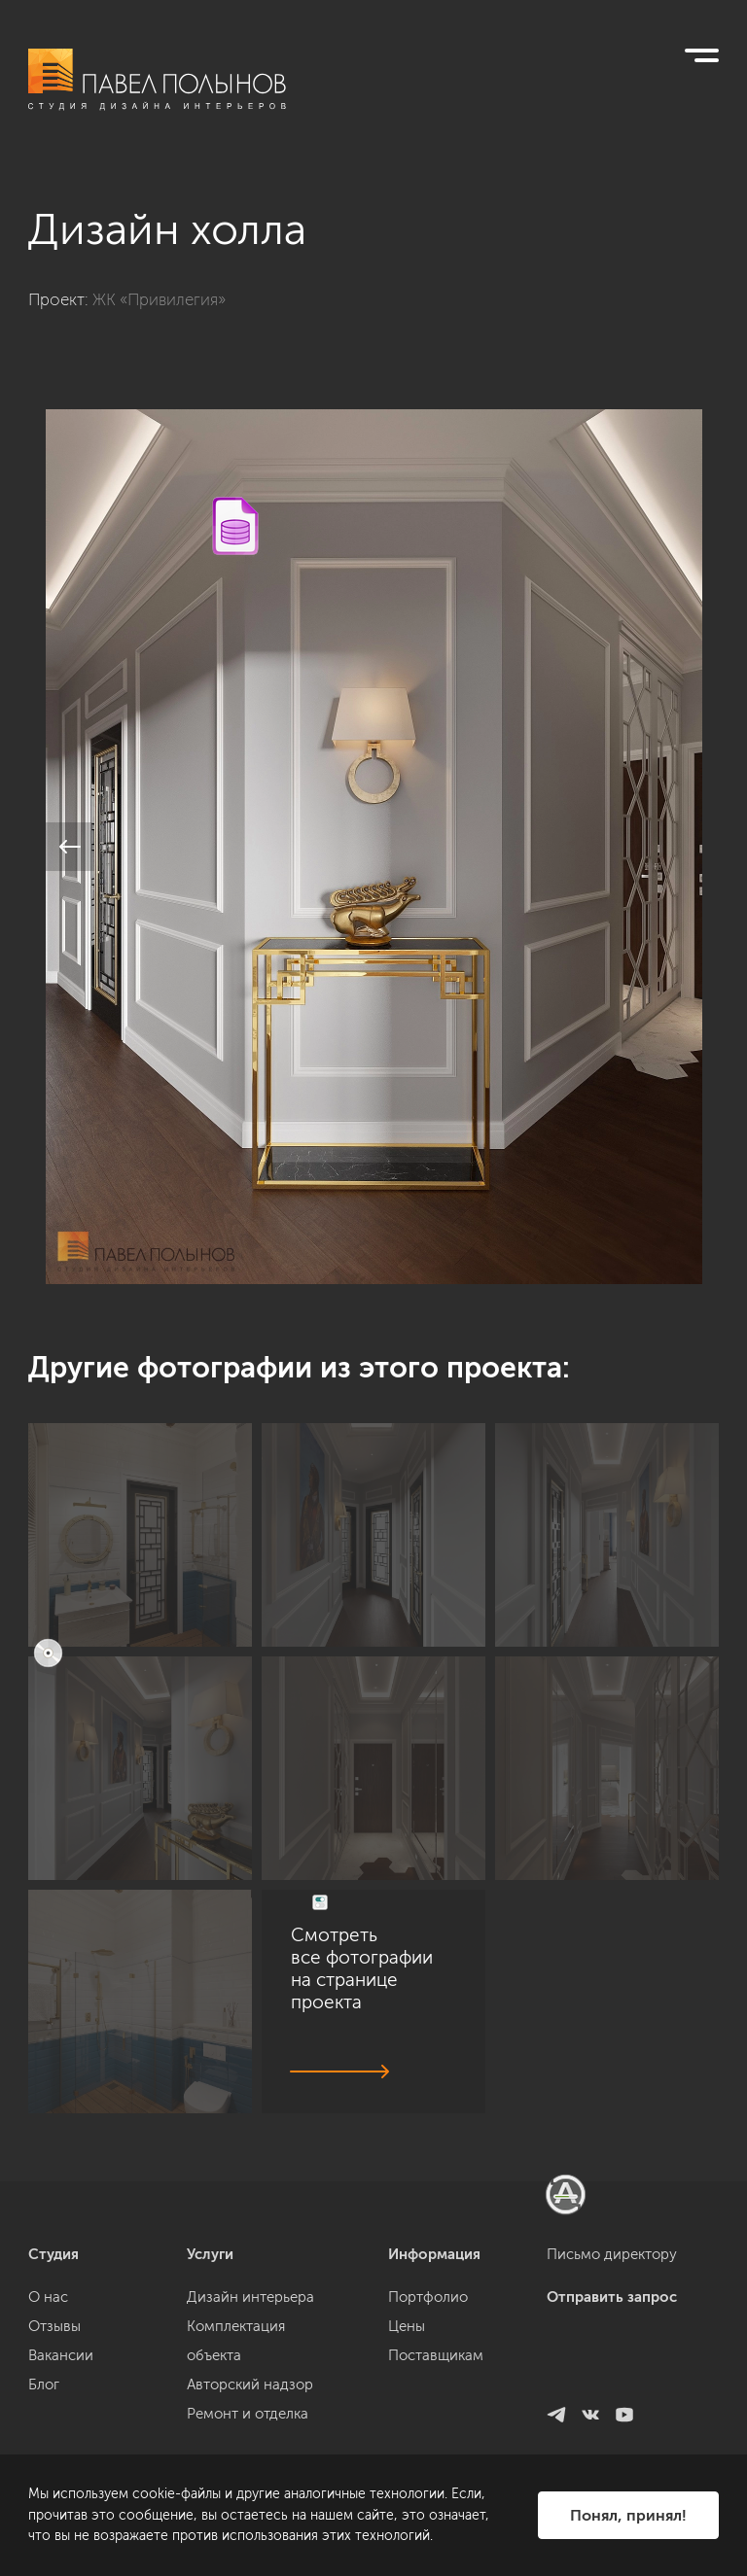  I want to click on libreoffice base database template file, so click(235, 526).